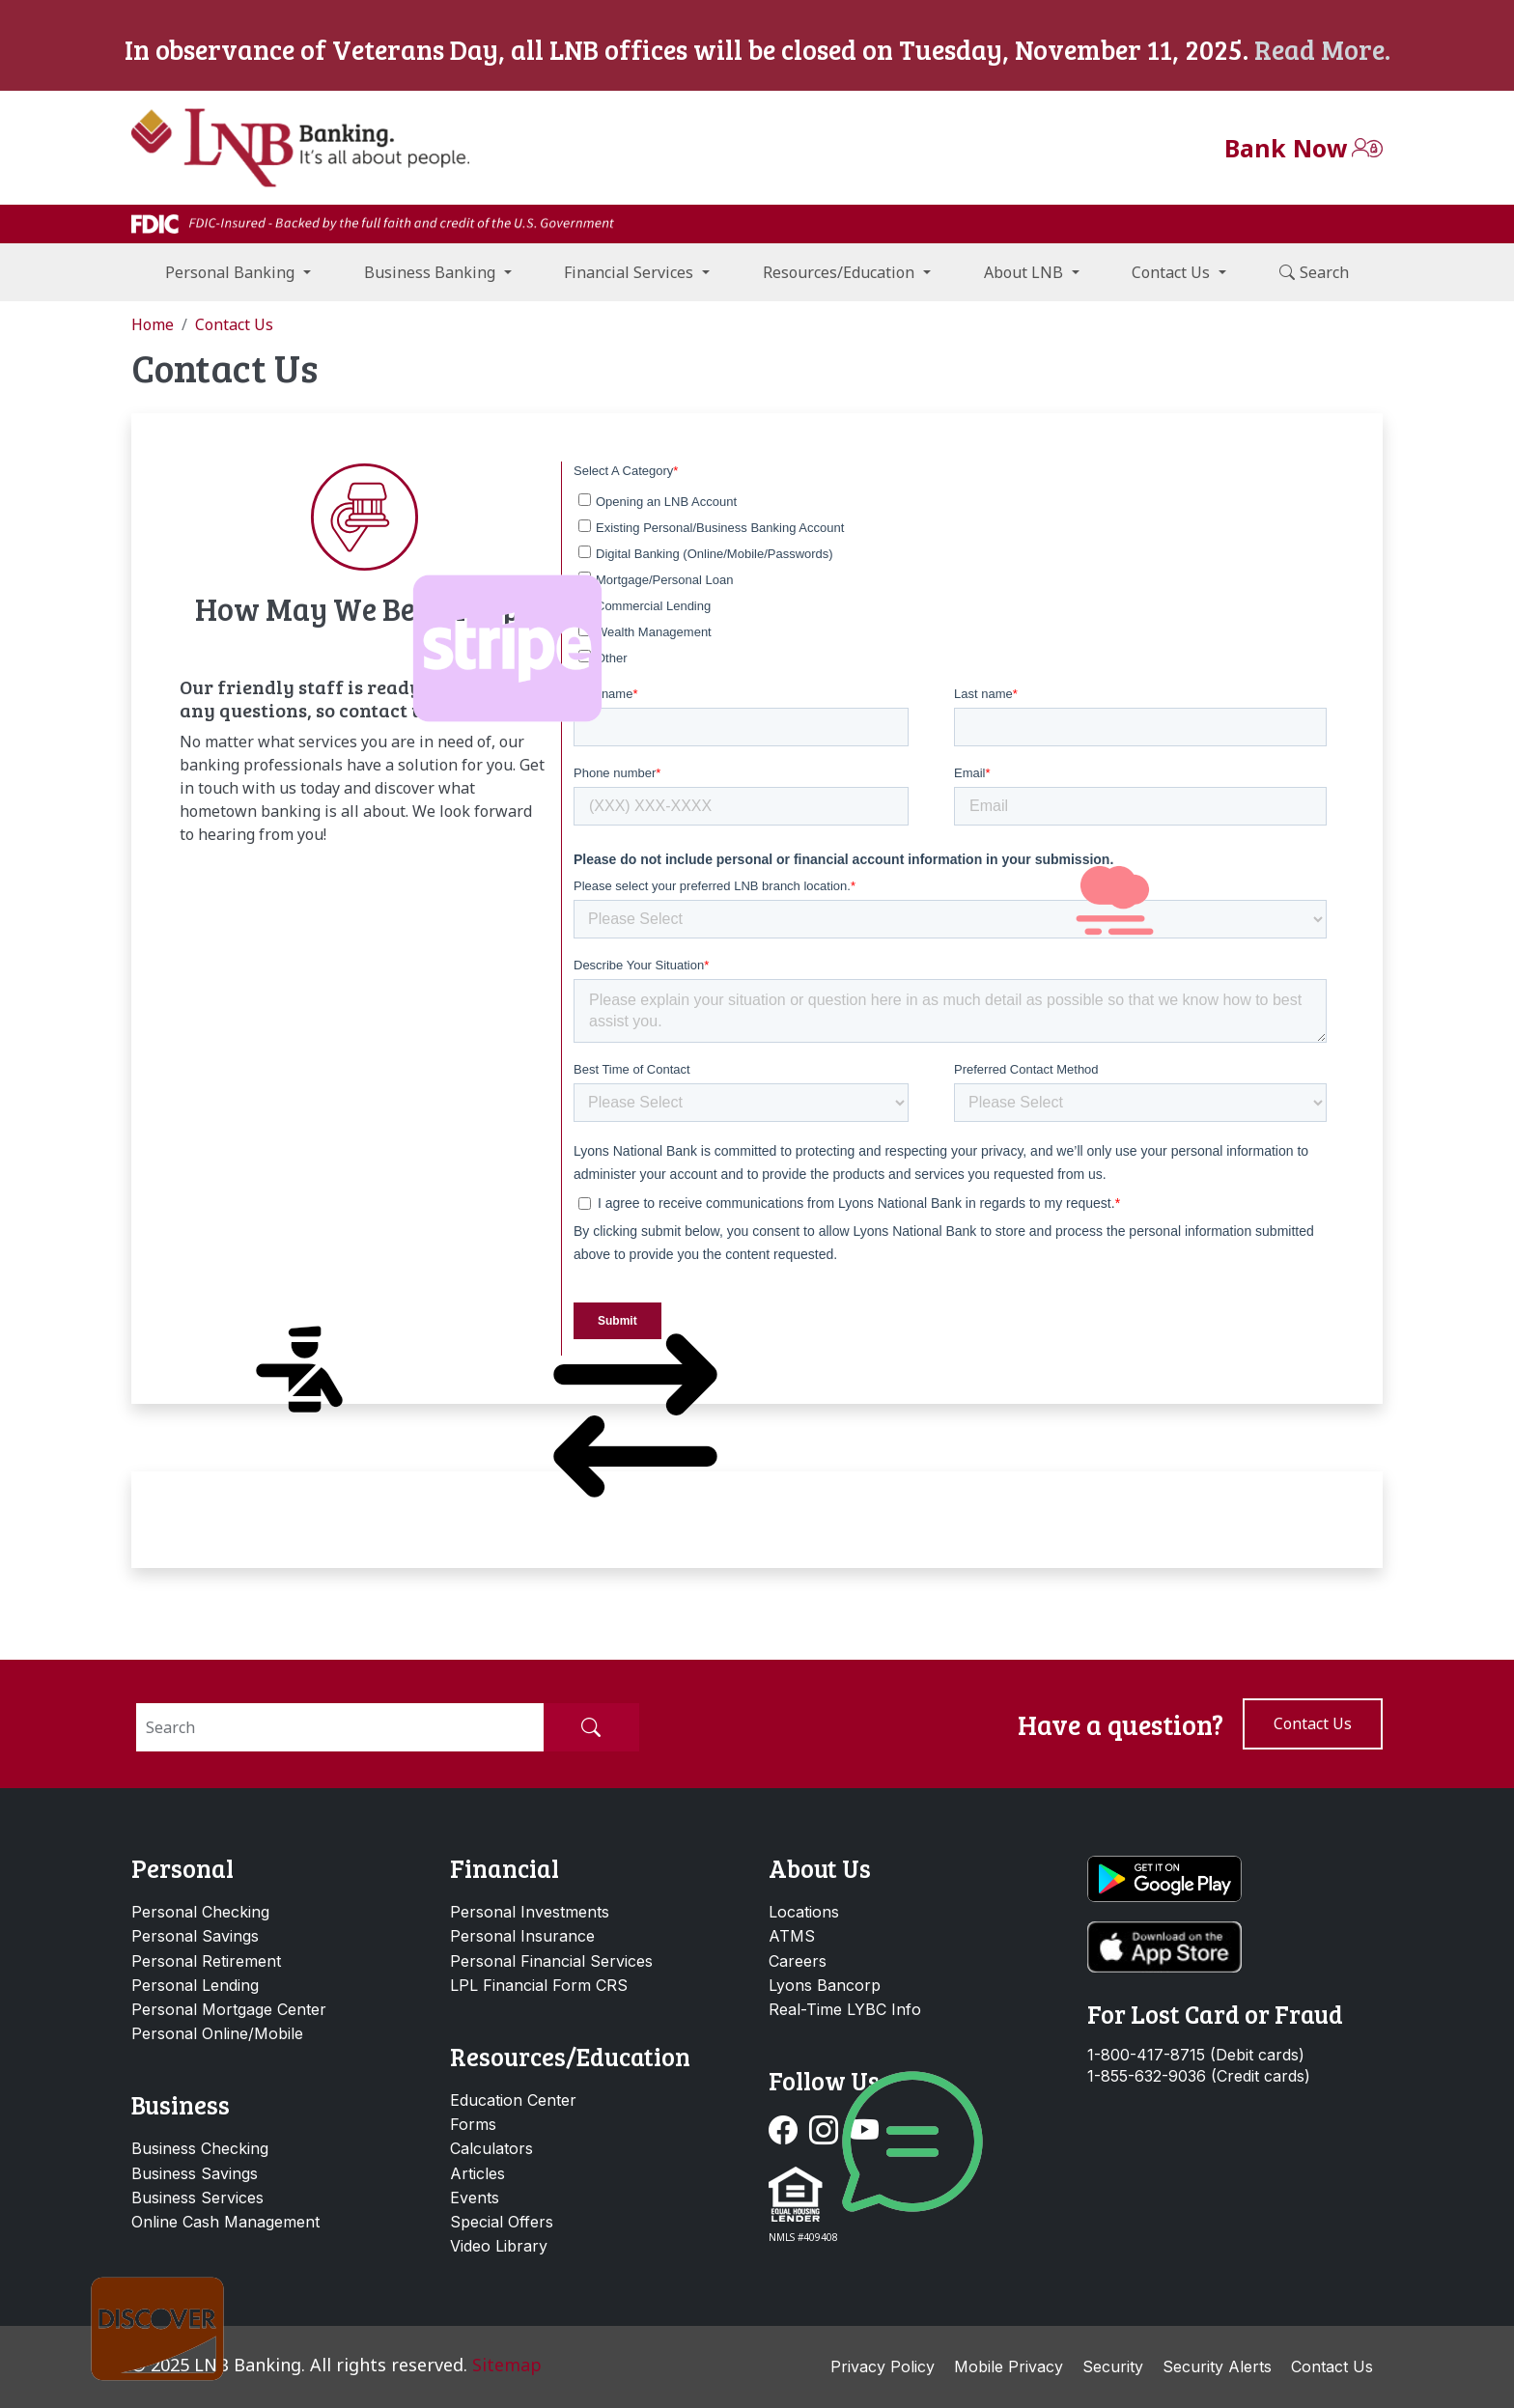 Image resolution: width=1514 pixels, height=2408 pixels. I want to click on swap or exchange items, so click(635, 1415).